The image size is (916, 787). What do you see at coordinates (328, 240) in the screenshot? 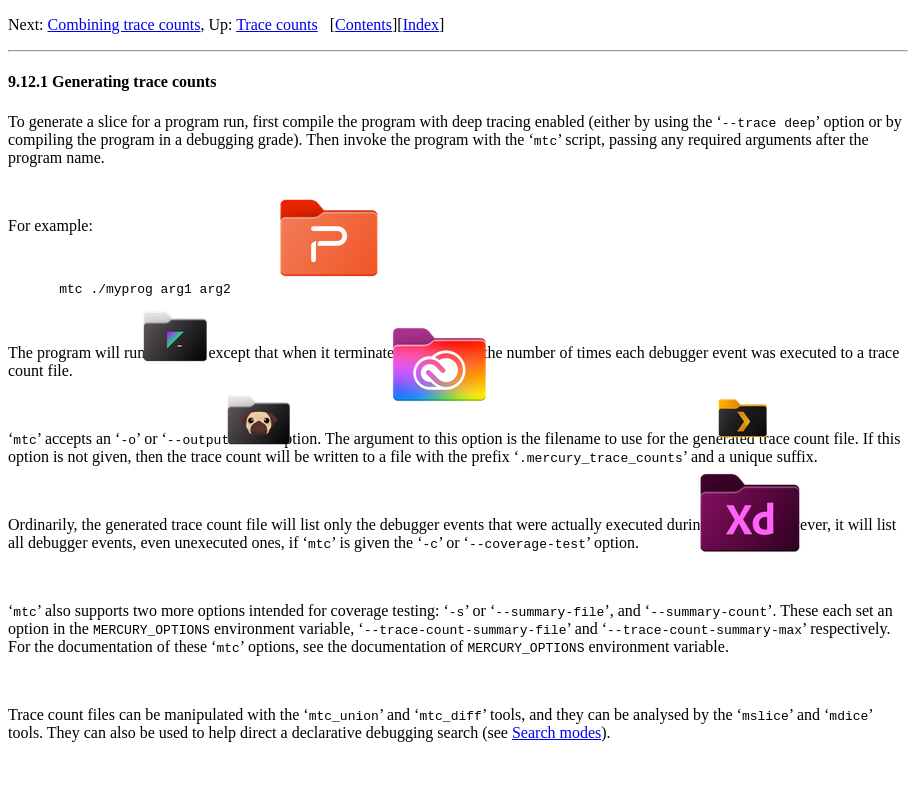
I see `open folder containing WPS presentation files` at bounding box center [328, 240].